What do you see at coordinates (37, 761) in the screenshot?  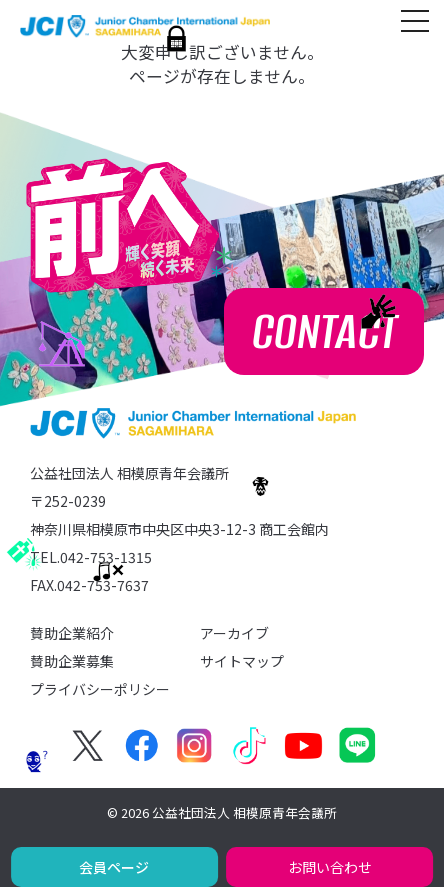 I see `indicates a thinking or processing state` at bounding box center [37, 761].